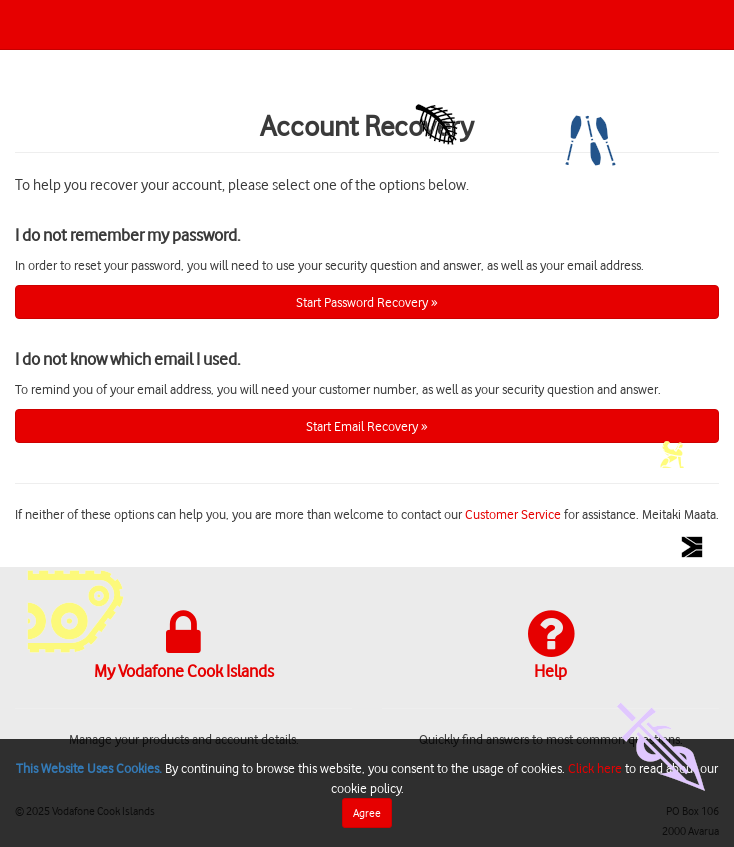 This screenshot has width=734, height=847. What do you see at coordinates (672, 454) in the screenshot?
I see `access Greek mythology content or trivia` at bounding box center [672, 454].